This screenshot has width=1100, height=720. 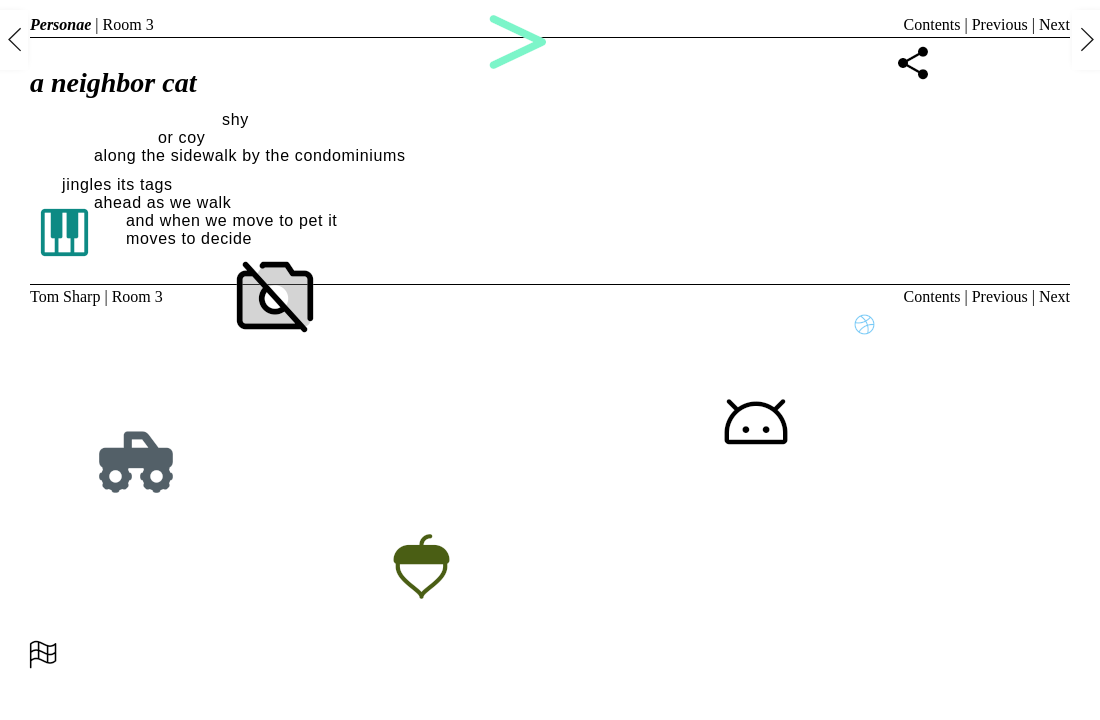 I want to click on open music or piano app, so click(x=64, y=232).